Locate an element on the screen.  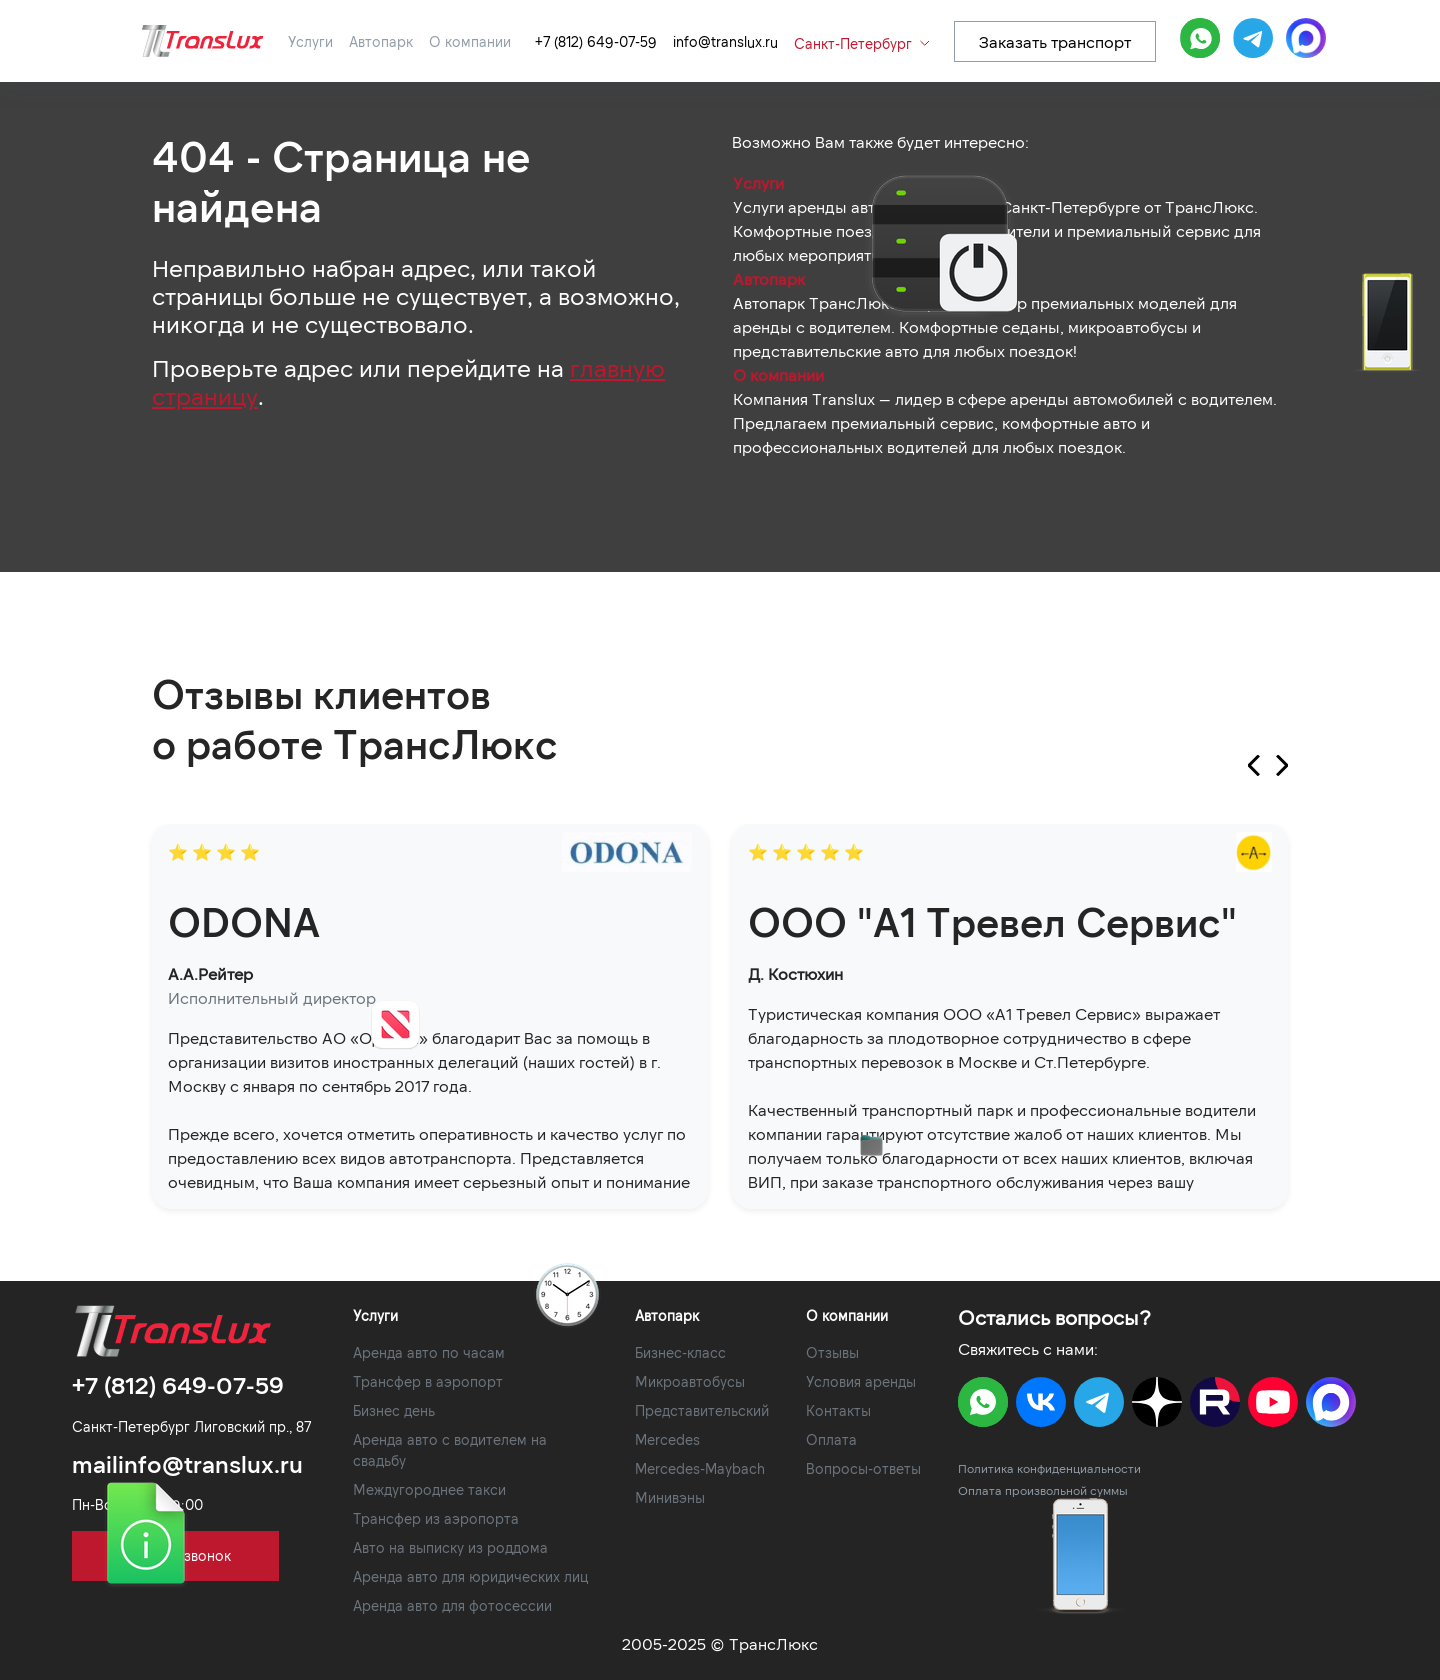
open folder to view contents is located at coordinates (871, 1145).